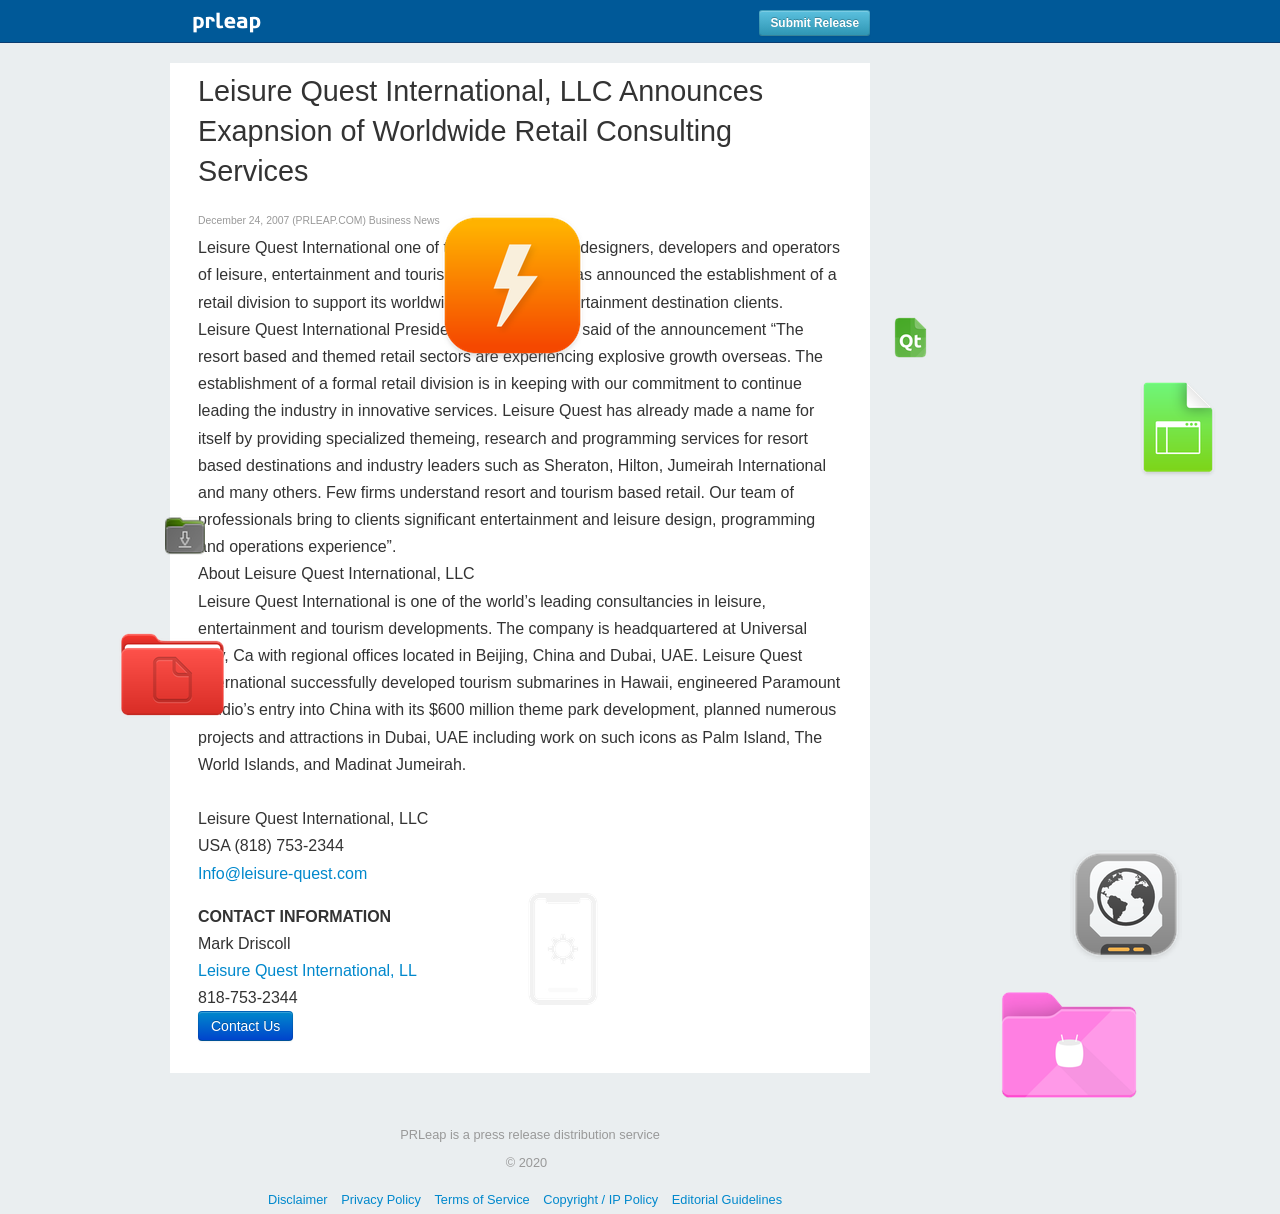 Image resolution: width=1280 pixels, height=1214 pixels. What do you see at coordinates (1068, 1048) in the screenshot?
I see `open android marshmallow system folder` at bounding box center [1068, 1048].